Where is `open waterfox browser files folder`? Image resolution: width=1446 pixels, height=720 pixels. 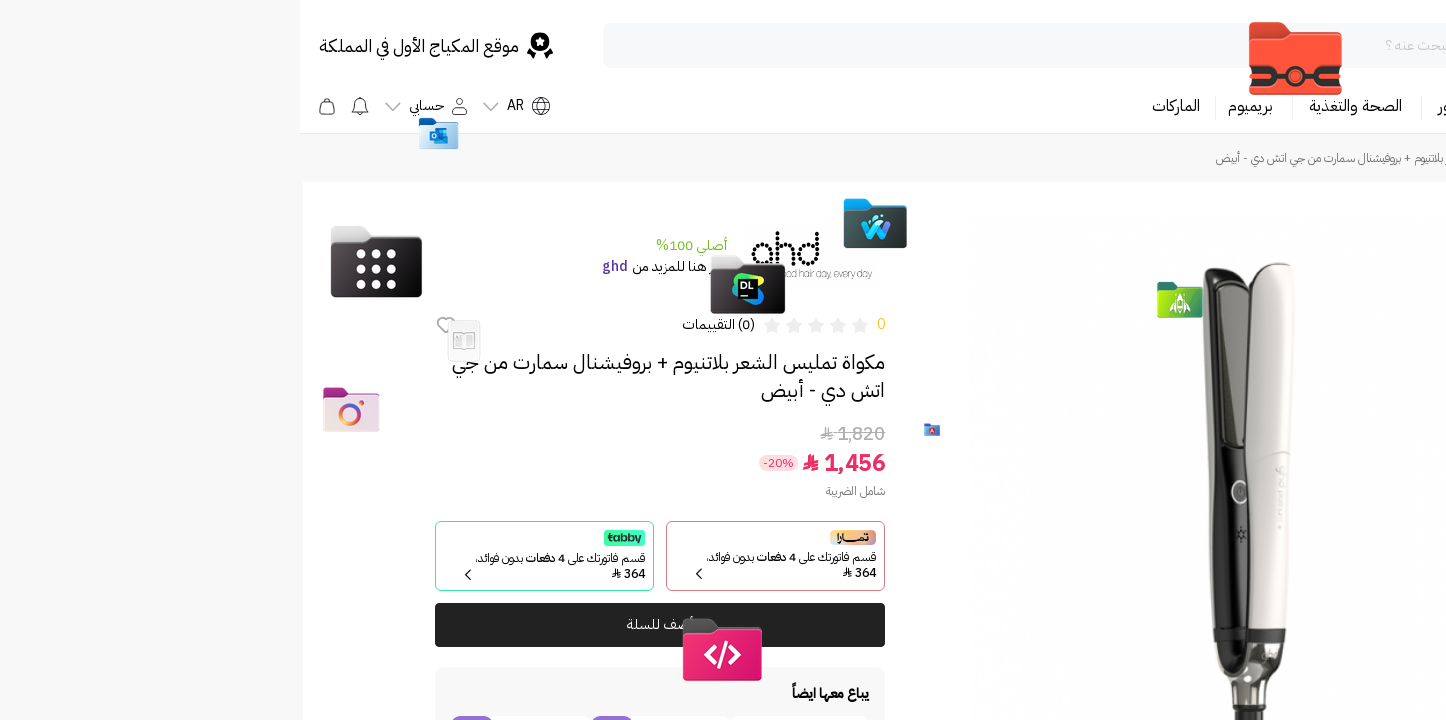 open waterfox browser files folder is located at coordinates (875, 225).